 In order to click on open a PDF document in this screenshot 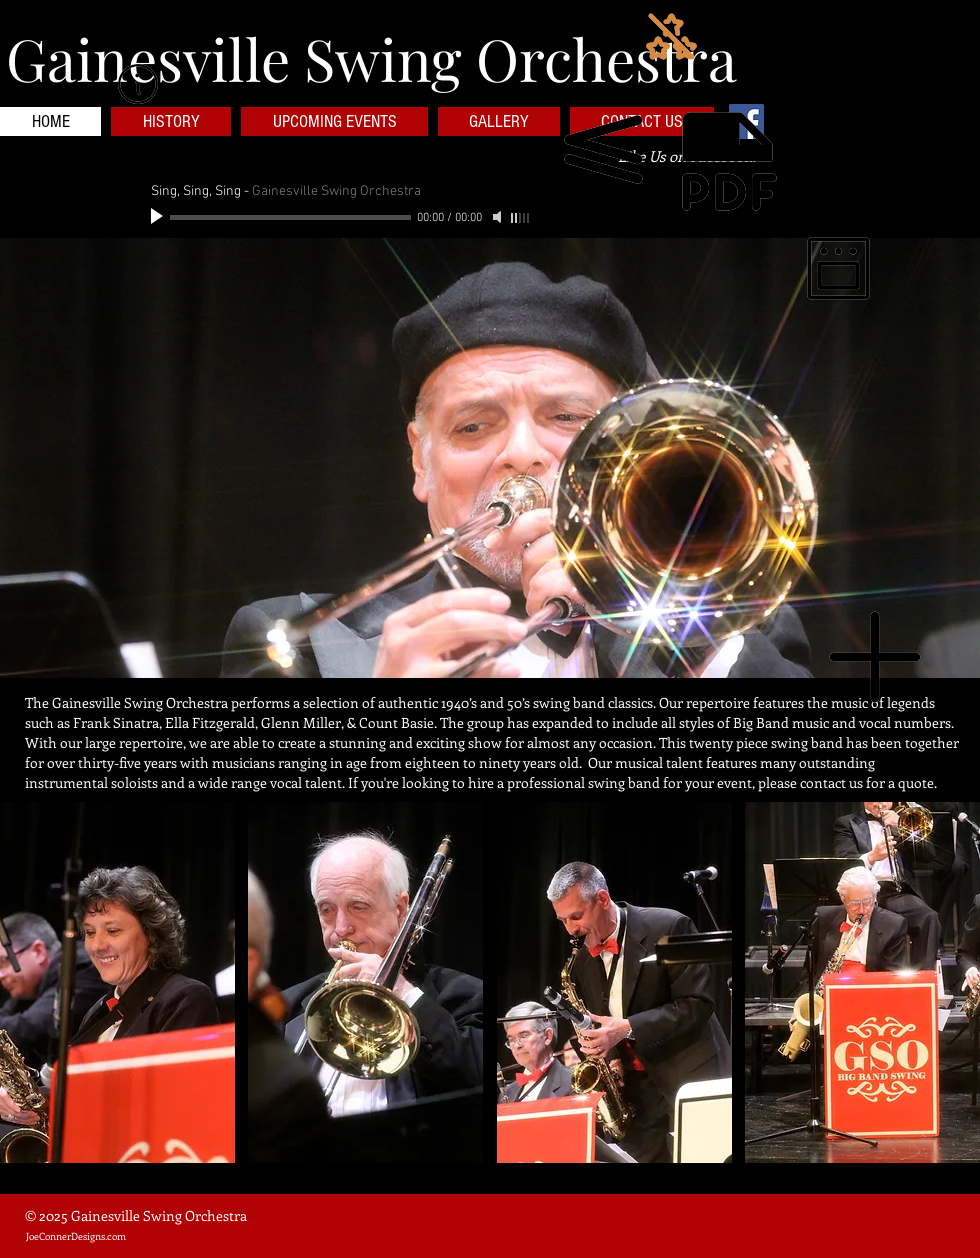, I will do `click(727, 165)`.